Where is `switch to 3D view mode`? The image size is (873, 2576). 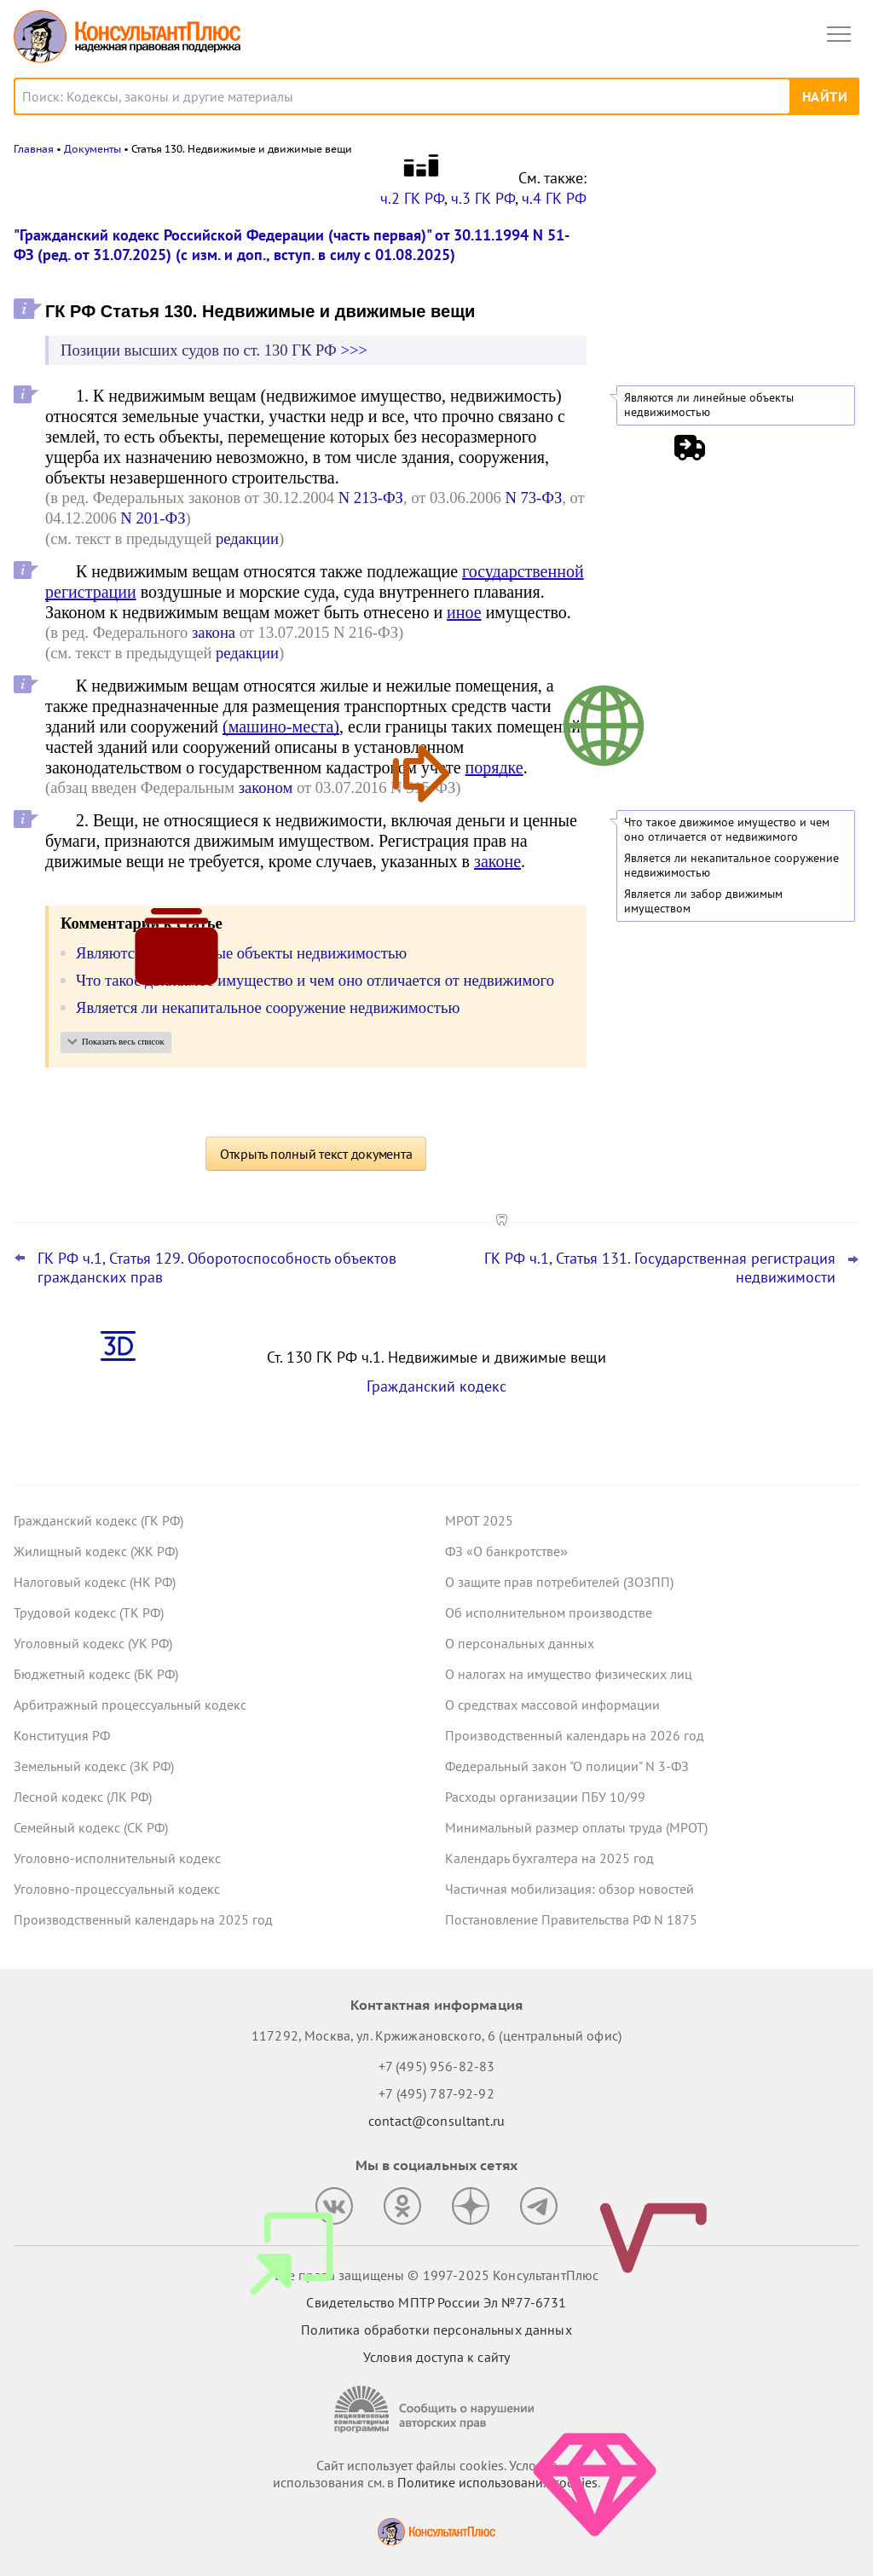
switch to 3D view mode is located at coordinates (118, 1346).